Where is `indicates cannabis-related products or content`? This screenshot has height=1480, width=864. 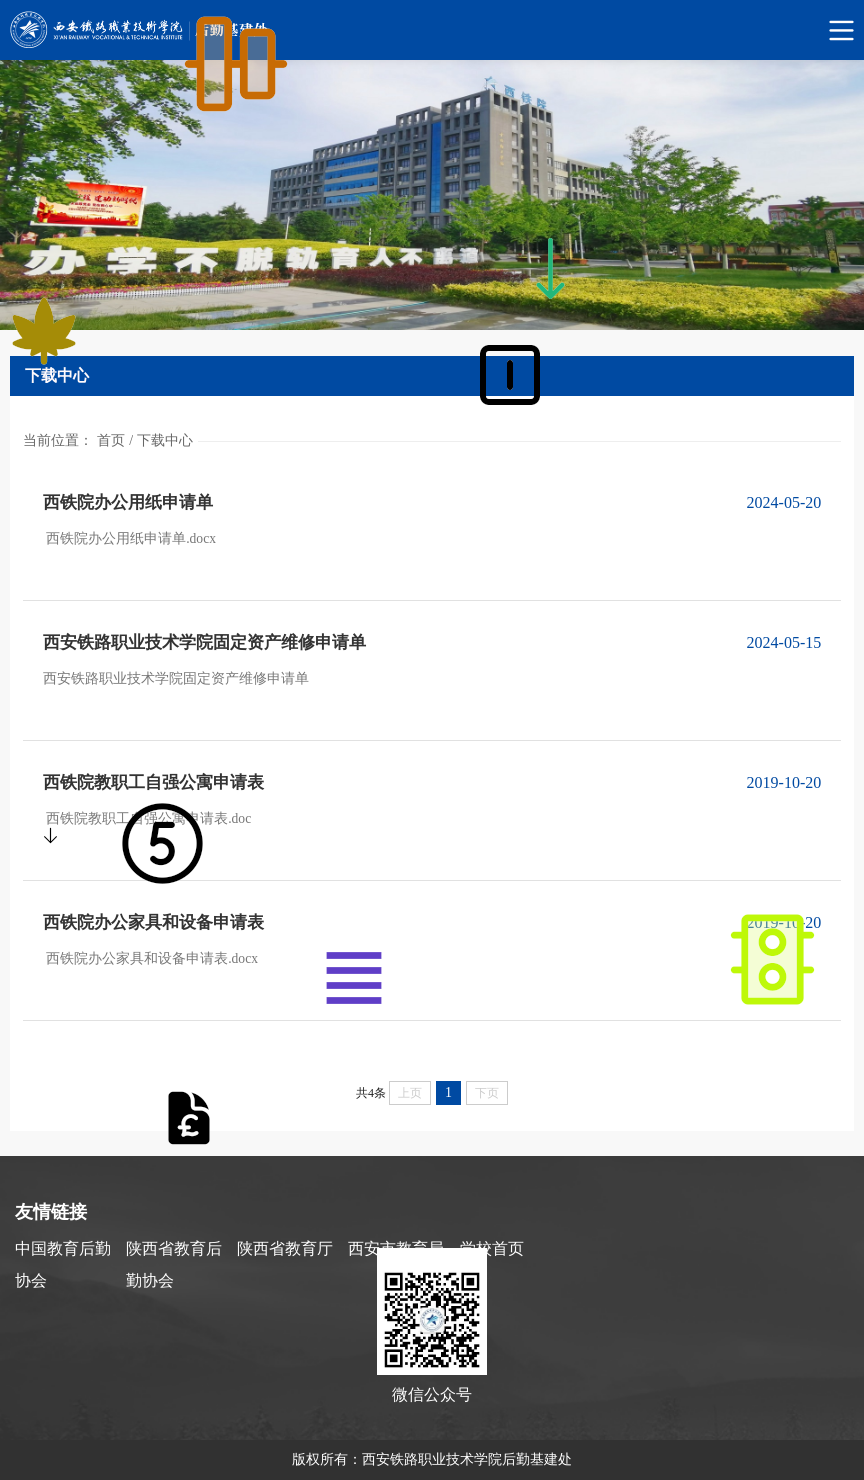 indicates cannabis-related products or content is located at coordinates (44, 331).